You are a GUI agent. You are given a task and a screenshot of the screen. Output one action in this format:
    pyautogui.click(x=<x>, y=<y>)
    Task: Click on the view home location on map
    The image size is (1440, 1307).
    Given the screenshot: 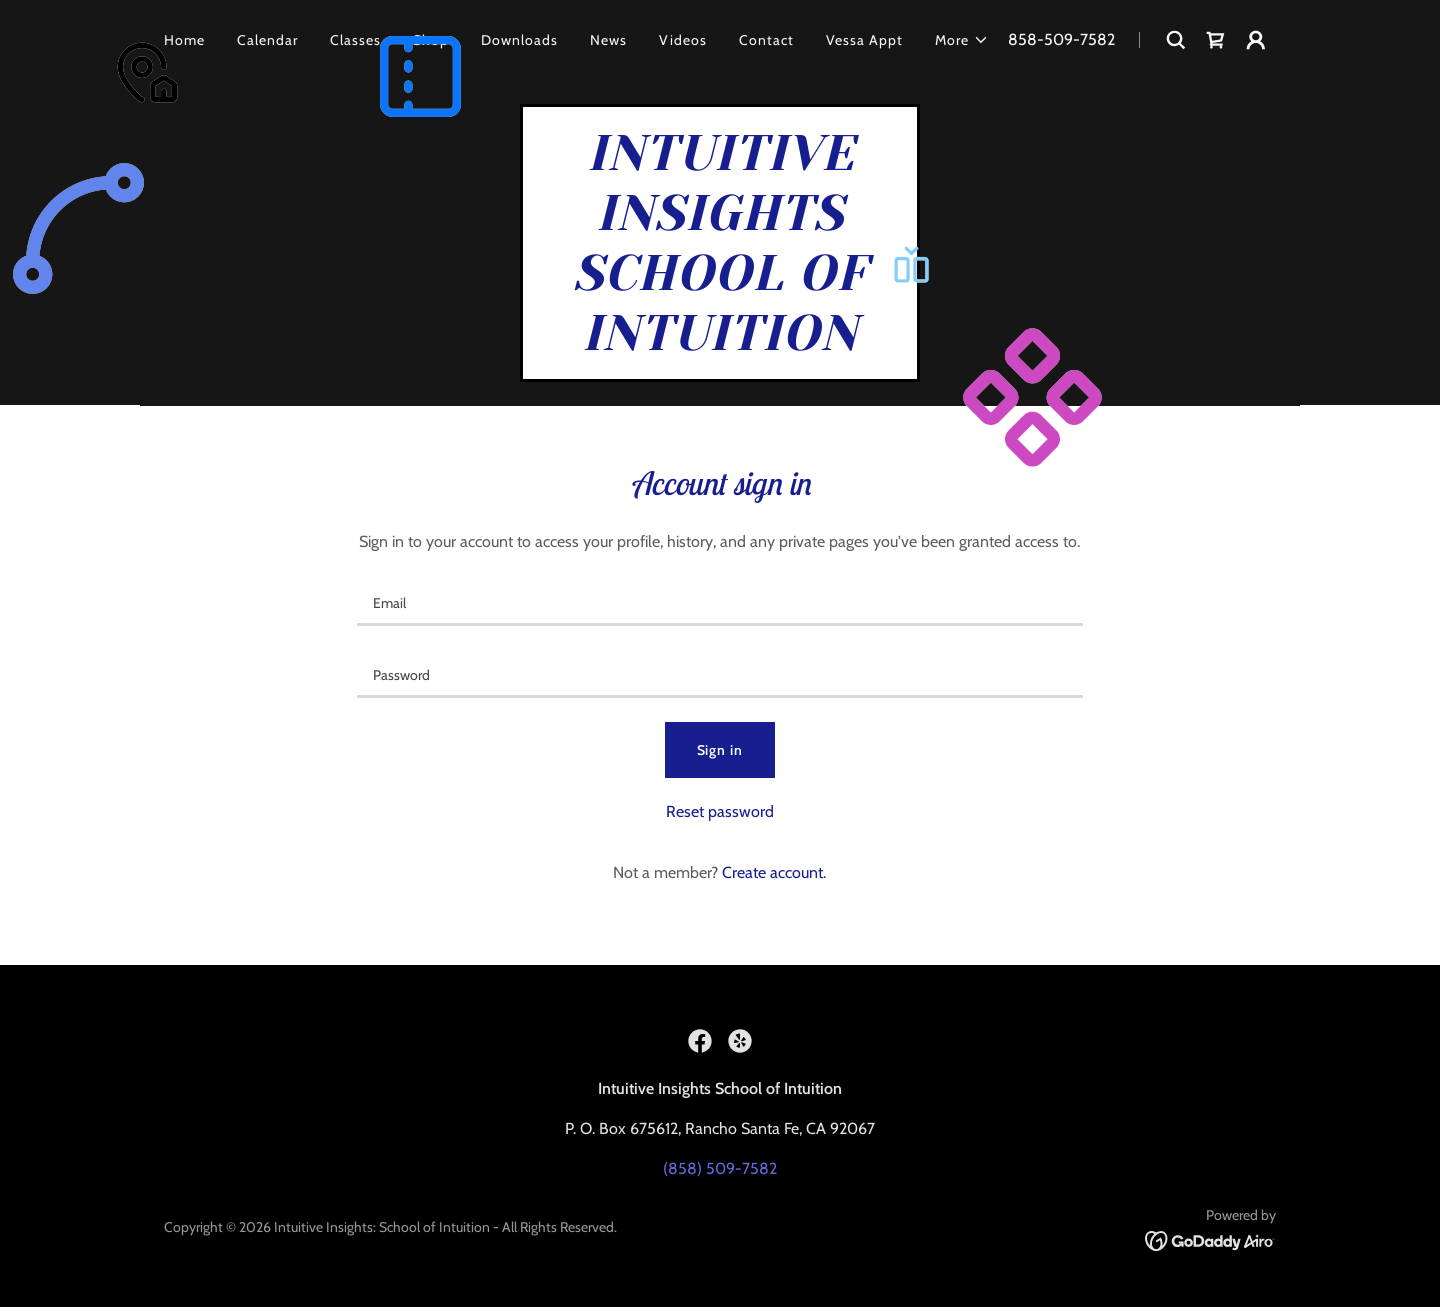 What is the action you would take?
    pyautogui.click(x=147, y=72)
    